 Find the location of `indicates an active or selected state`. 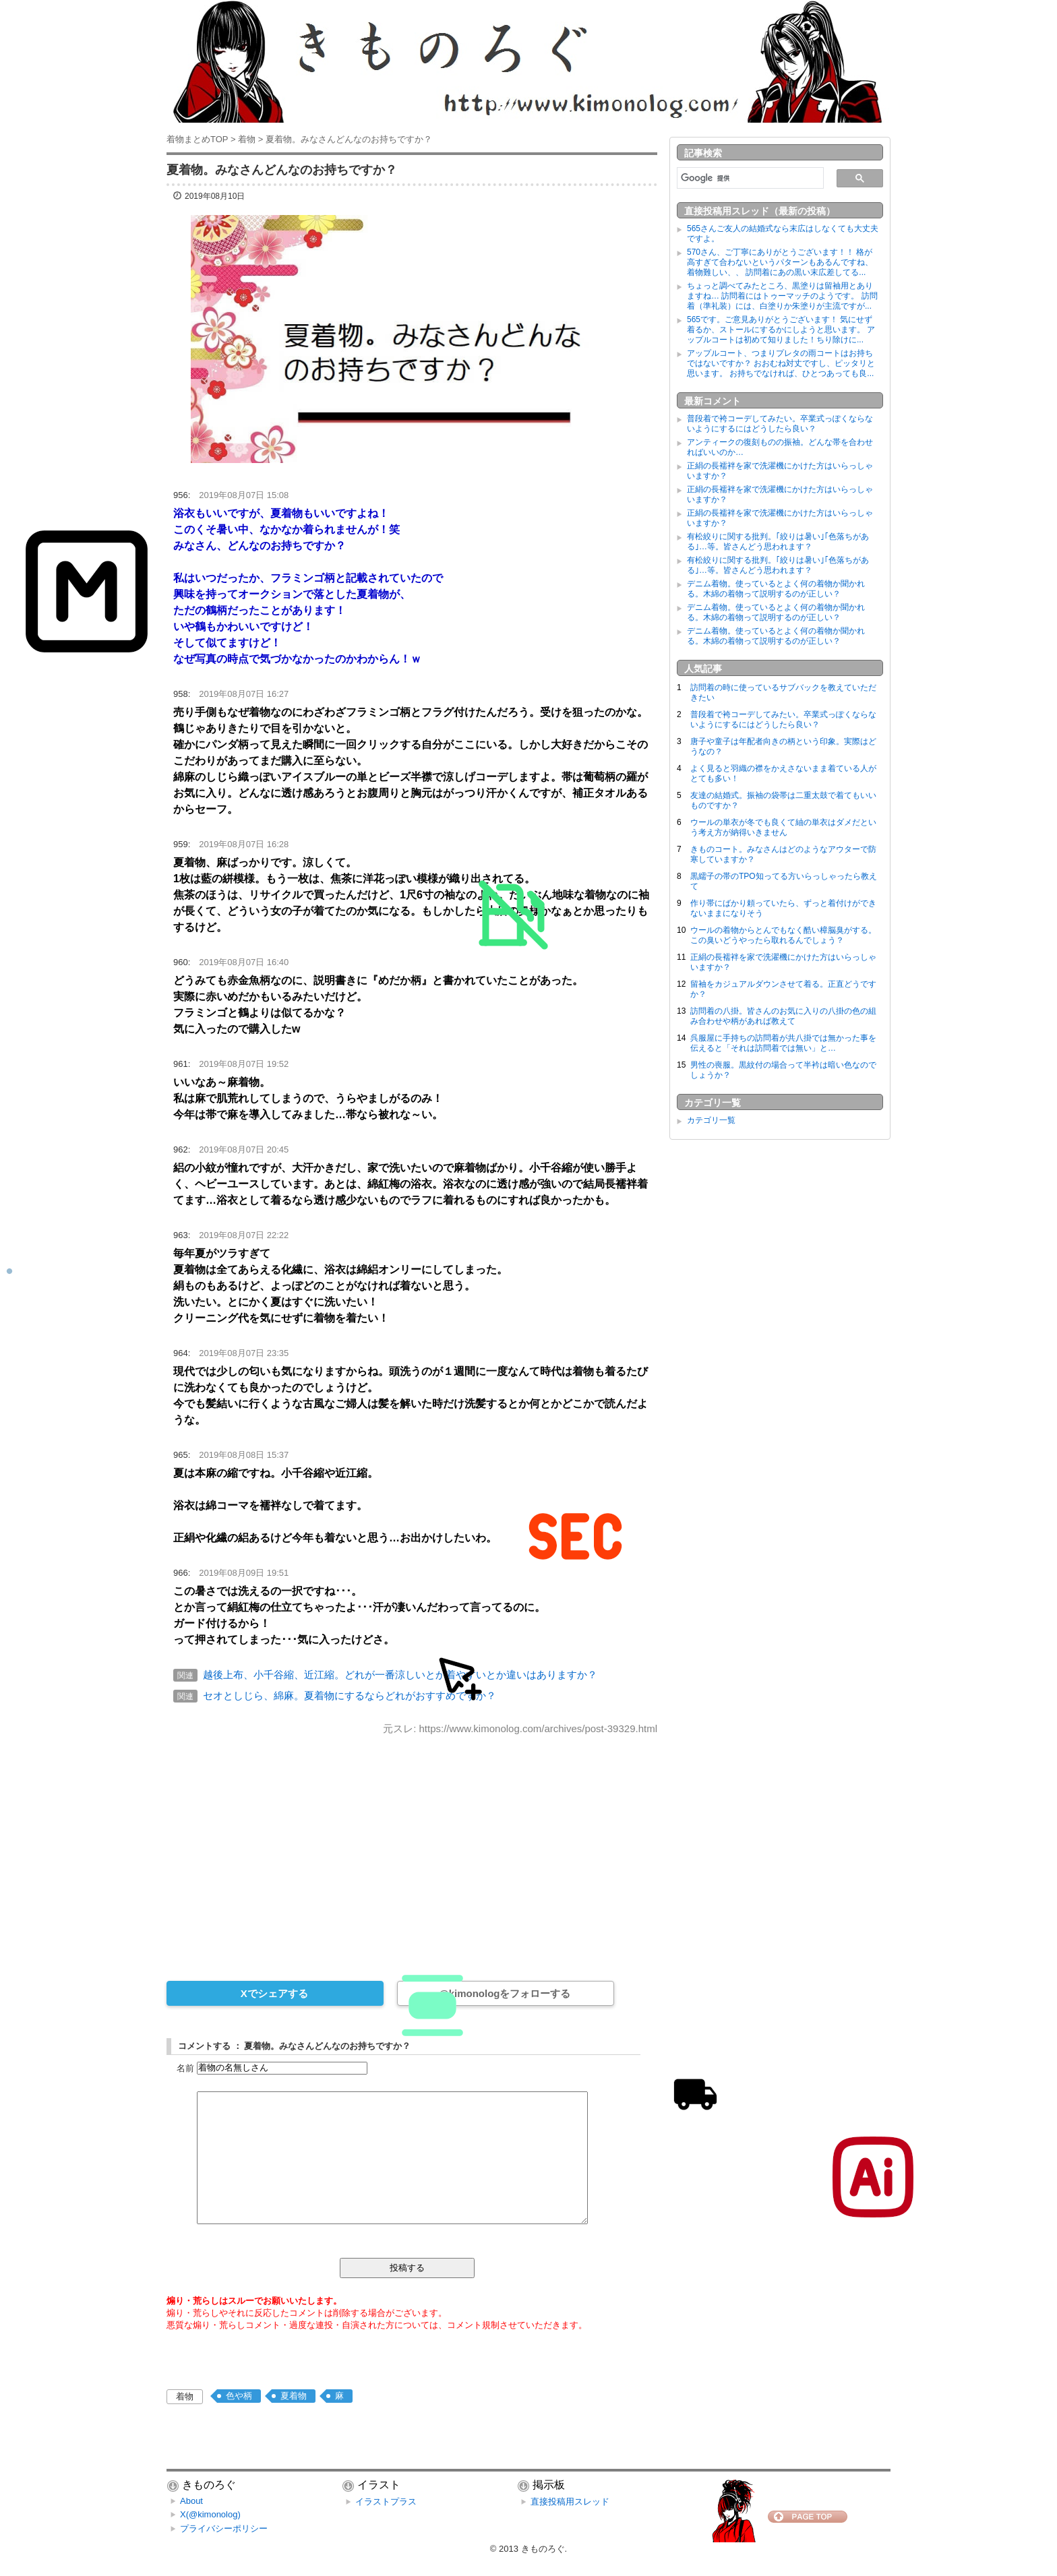

indicates an active or selected state is located at coordinates (9, 1271).